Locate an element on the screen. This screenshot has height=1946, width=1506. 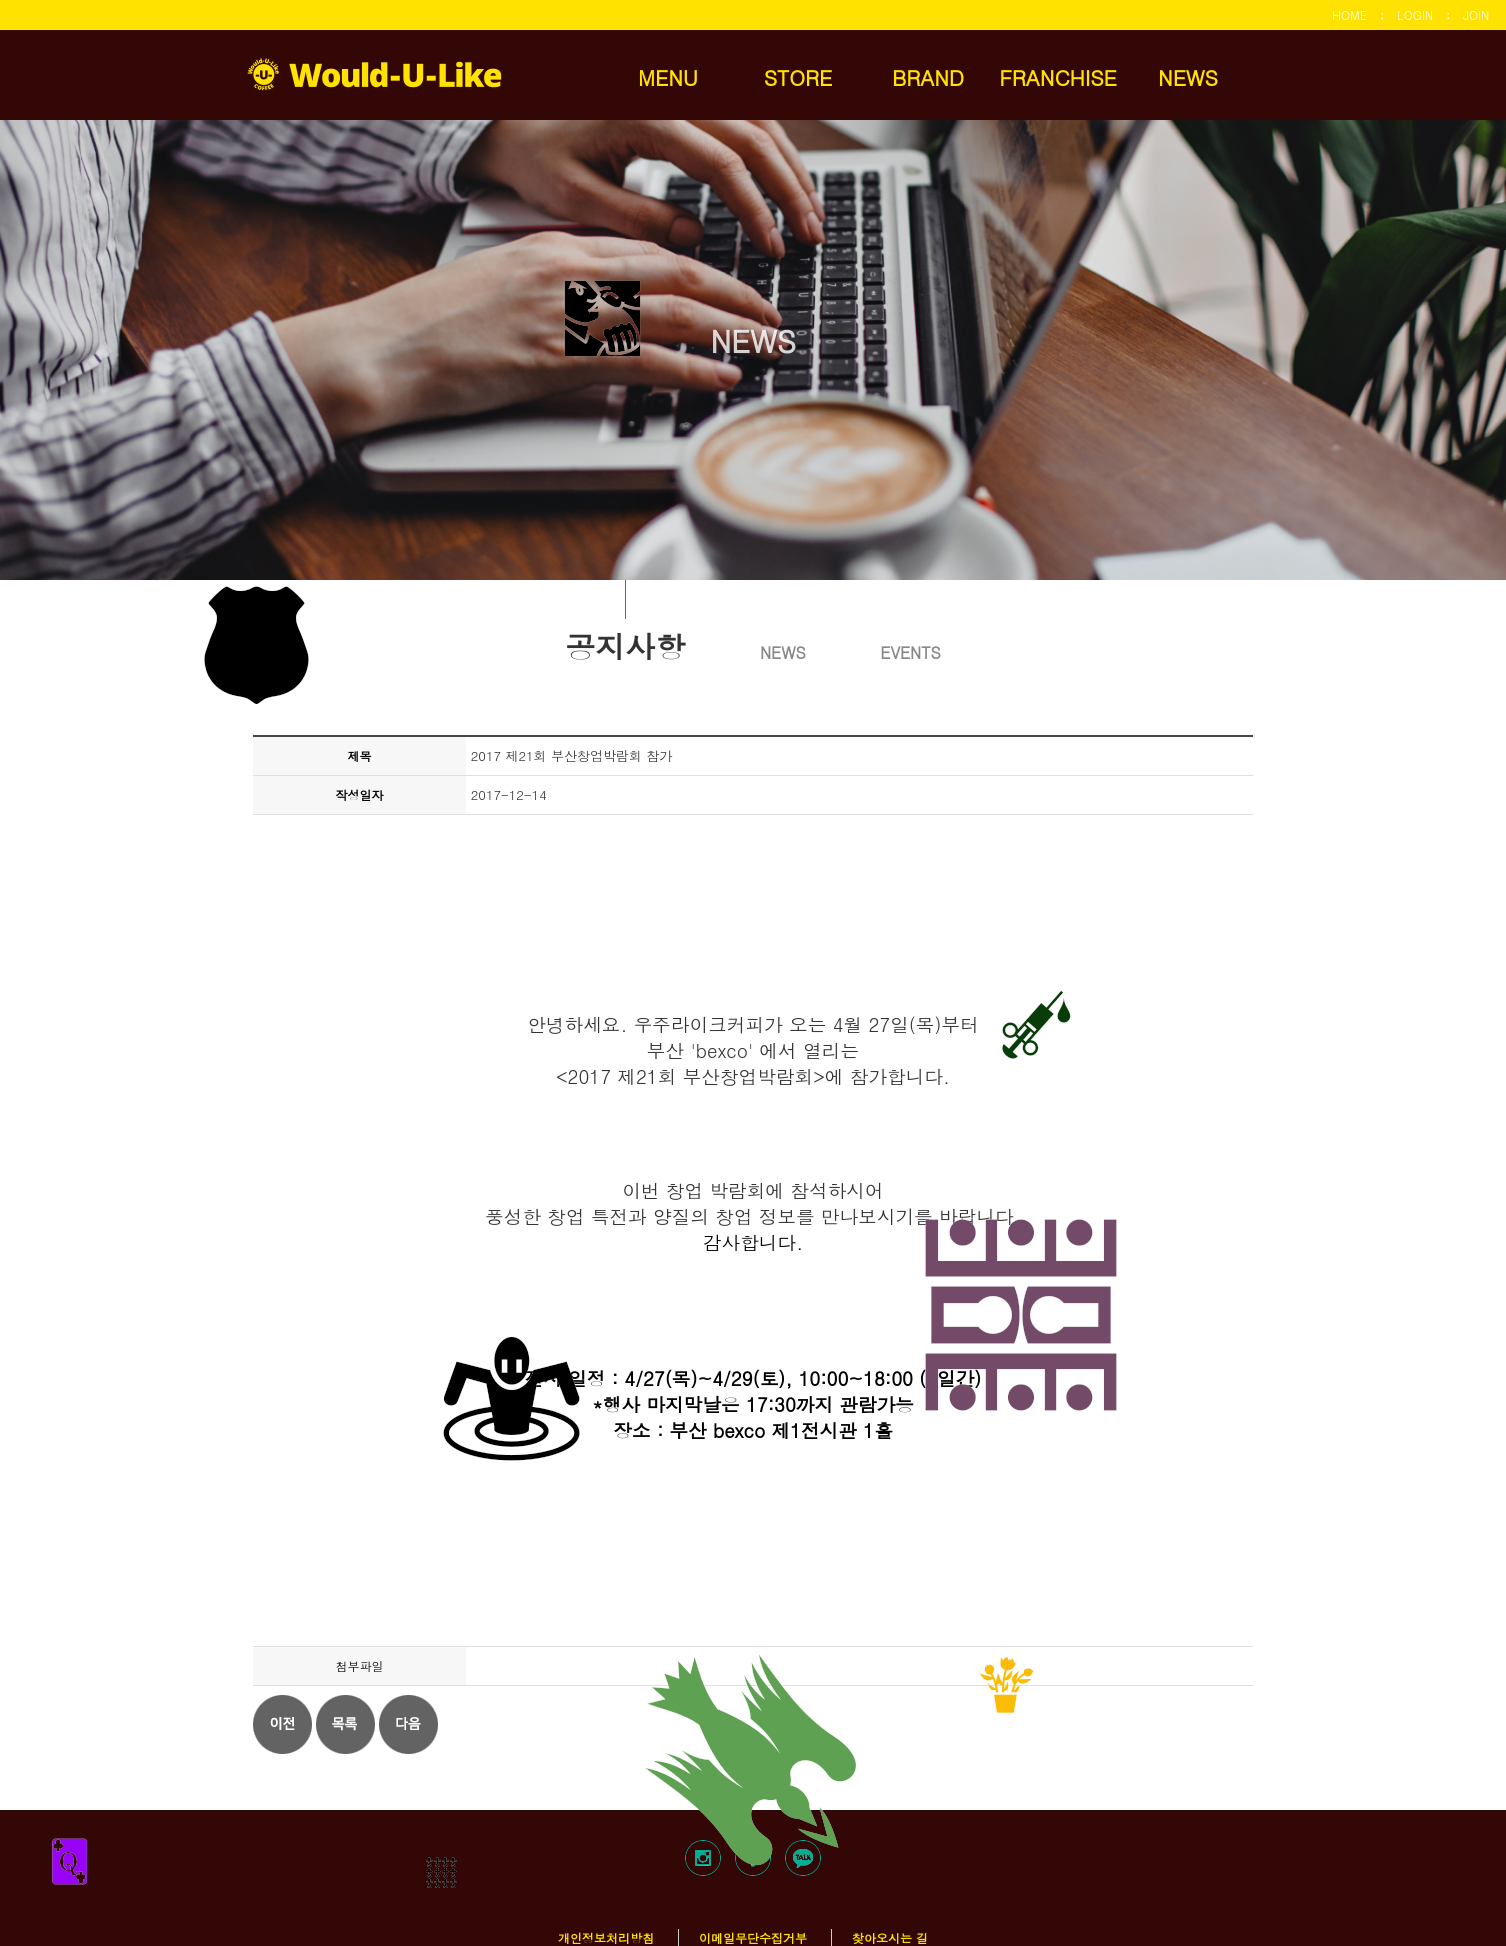
crow dive ability or attack skill is located at coordinates (752, 1760).